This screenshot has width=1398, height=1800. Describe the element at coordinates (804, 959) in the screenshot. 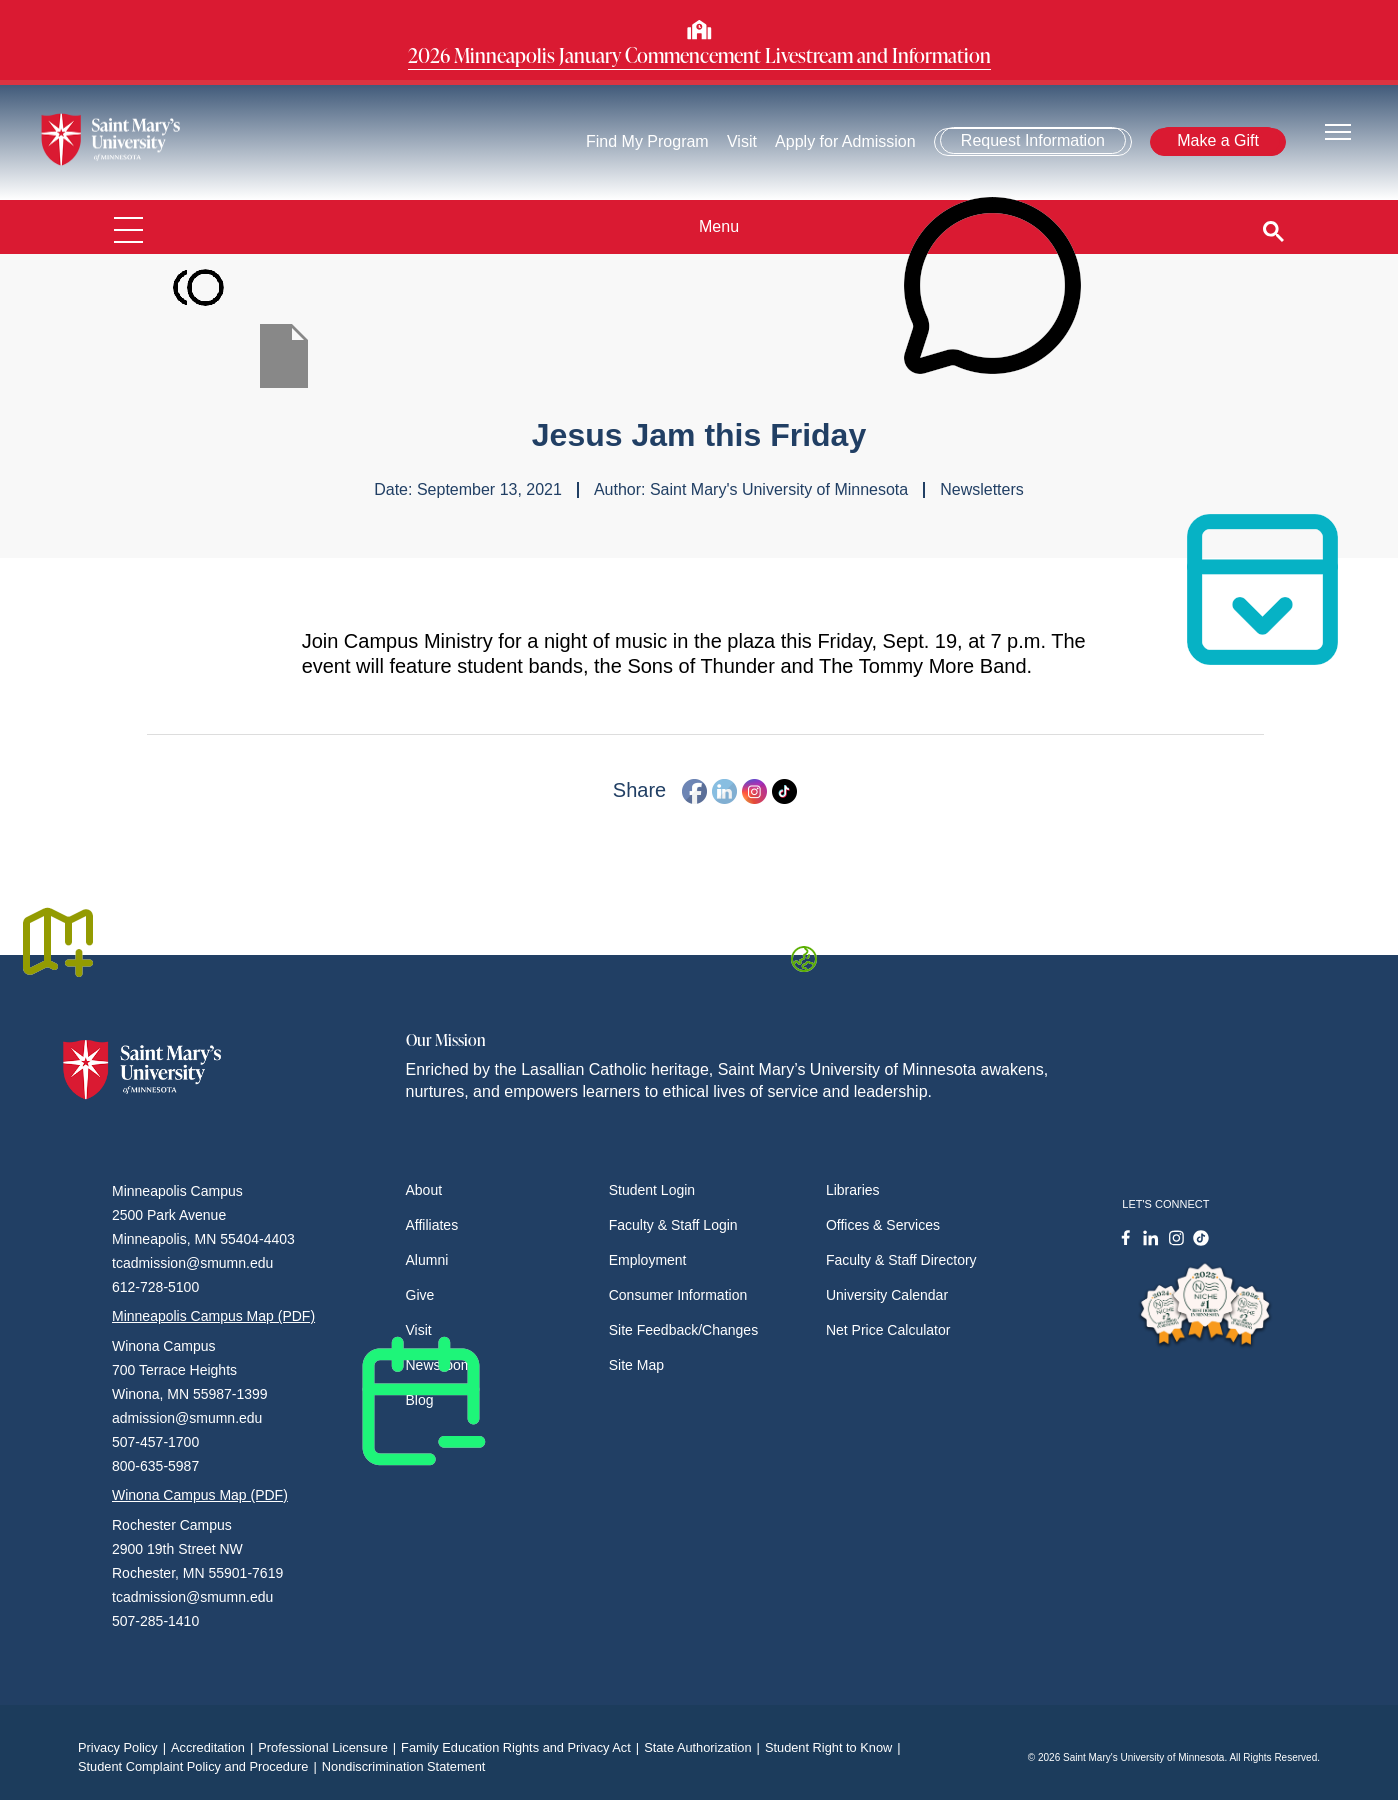

I see `switch to asia-australia region` at that location.